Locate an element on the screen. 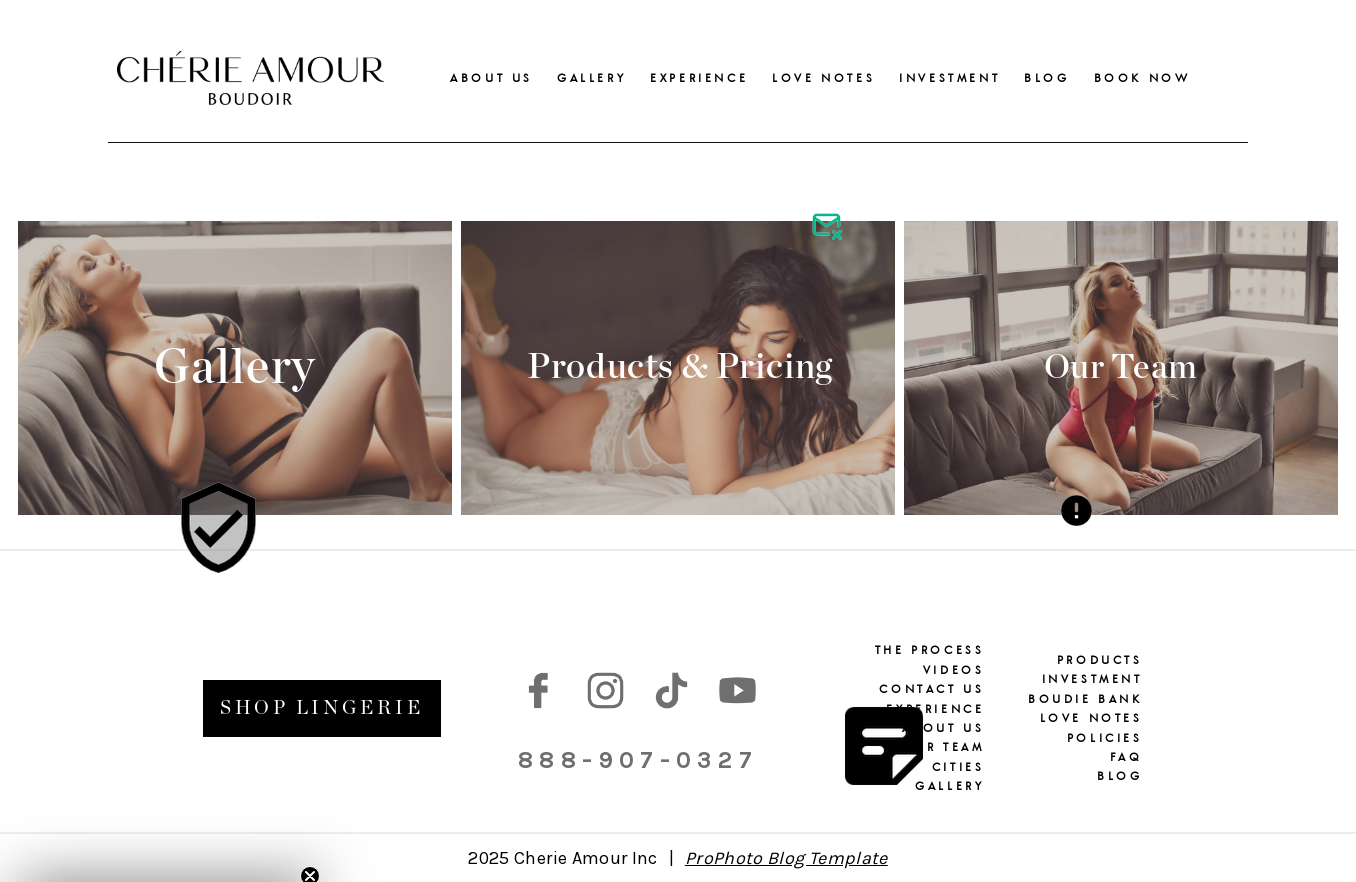 The image size is (1356, 882). indicates an error or problem has occurred is located at coordinates (1076, 510).